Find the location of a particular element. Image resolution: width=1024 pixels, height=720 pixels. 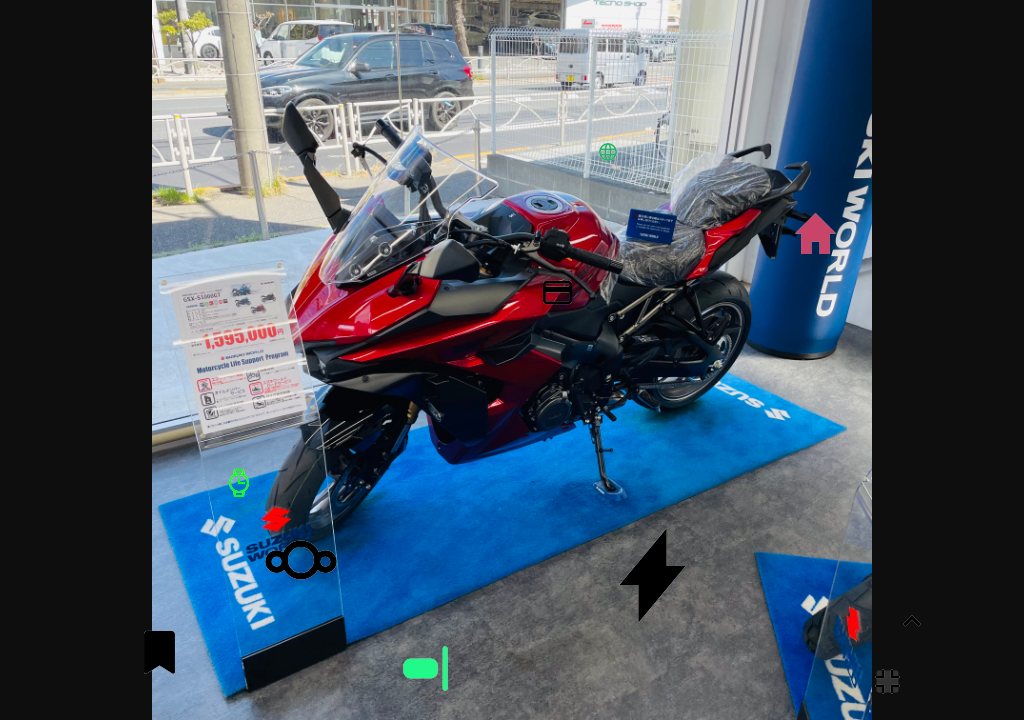

indicates quick actions or instant features is located at coordinates (652, 575).